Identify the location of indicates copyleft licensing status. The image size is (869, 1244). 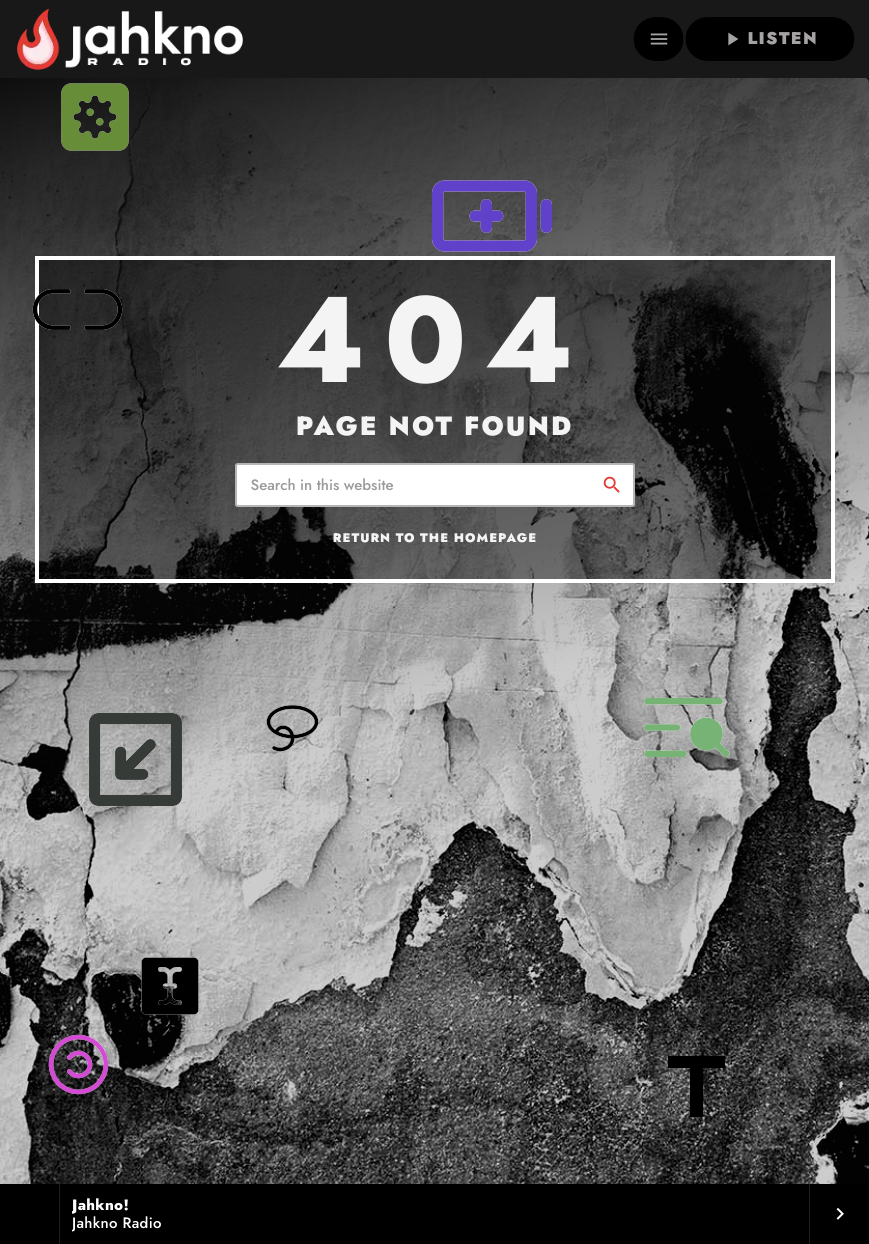
(78, 1064).